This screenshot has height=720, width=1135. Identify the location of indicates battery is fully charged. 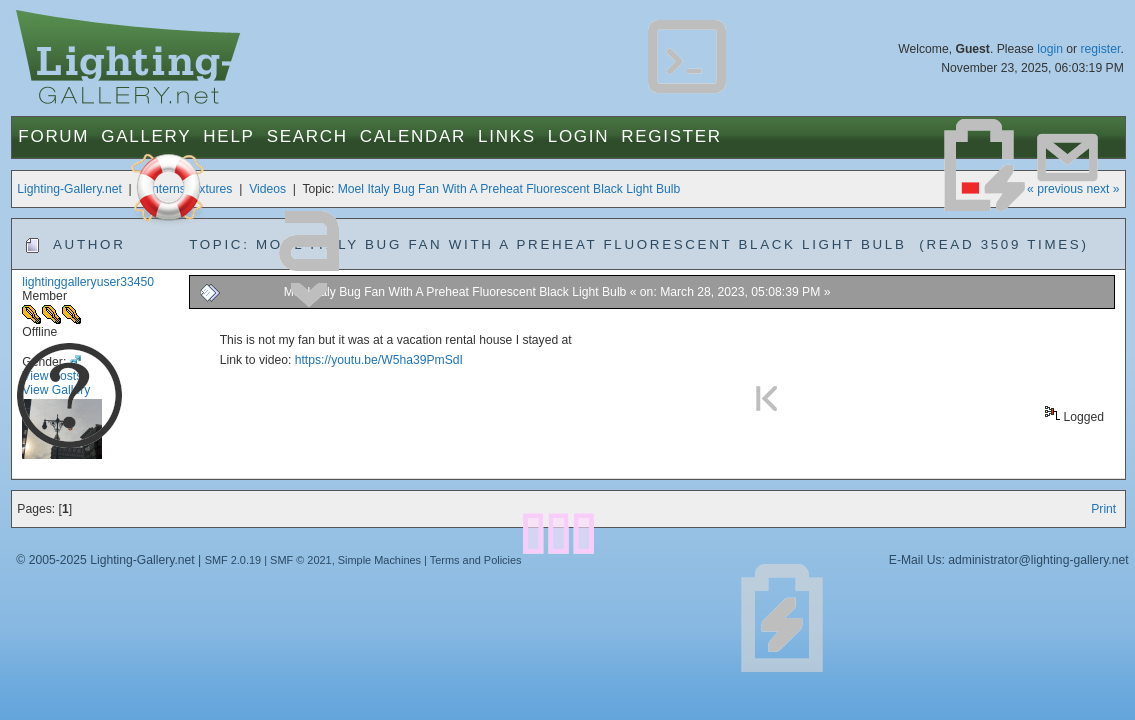
(782, 618).